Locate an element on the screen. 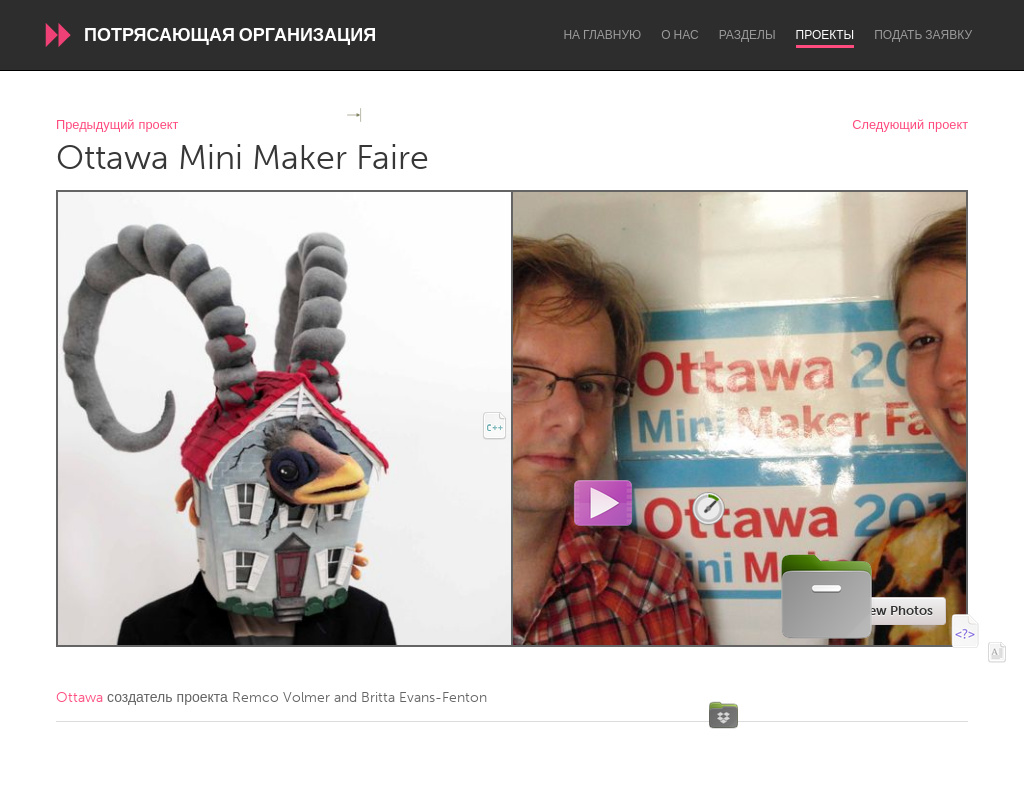 This screenshot has width=1024, height=800. open the nautilus file manager is located at coordinates (826, 596).